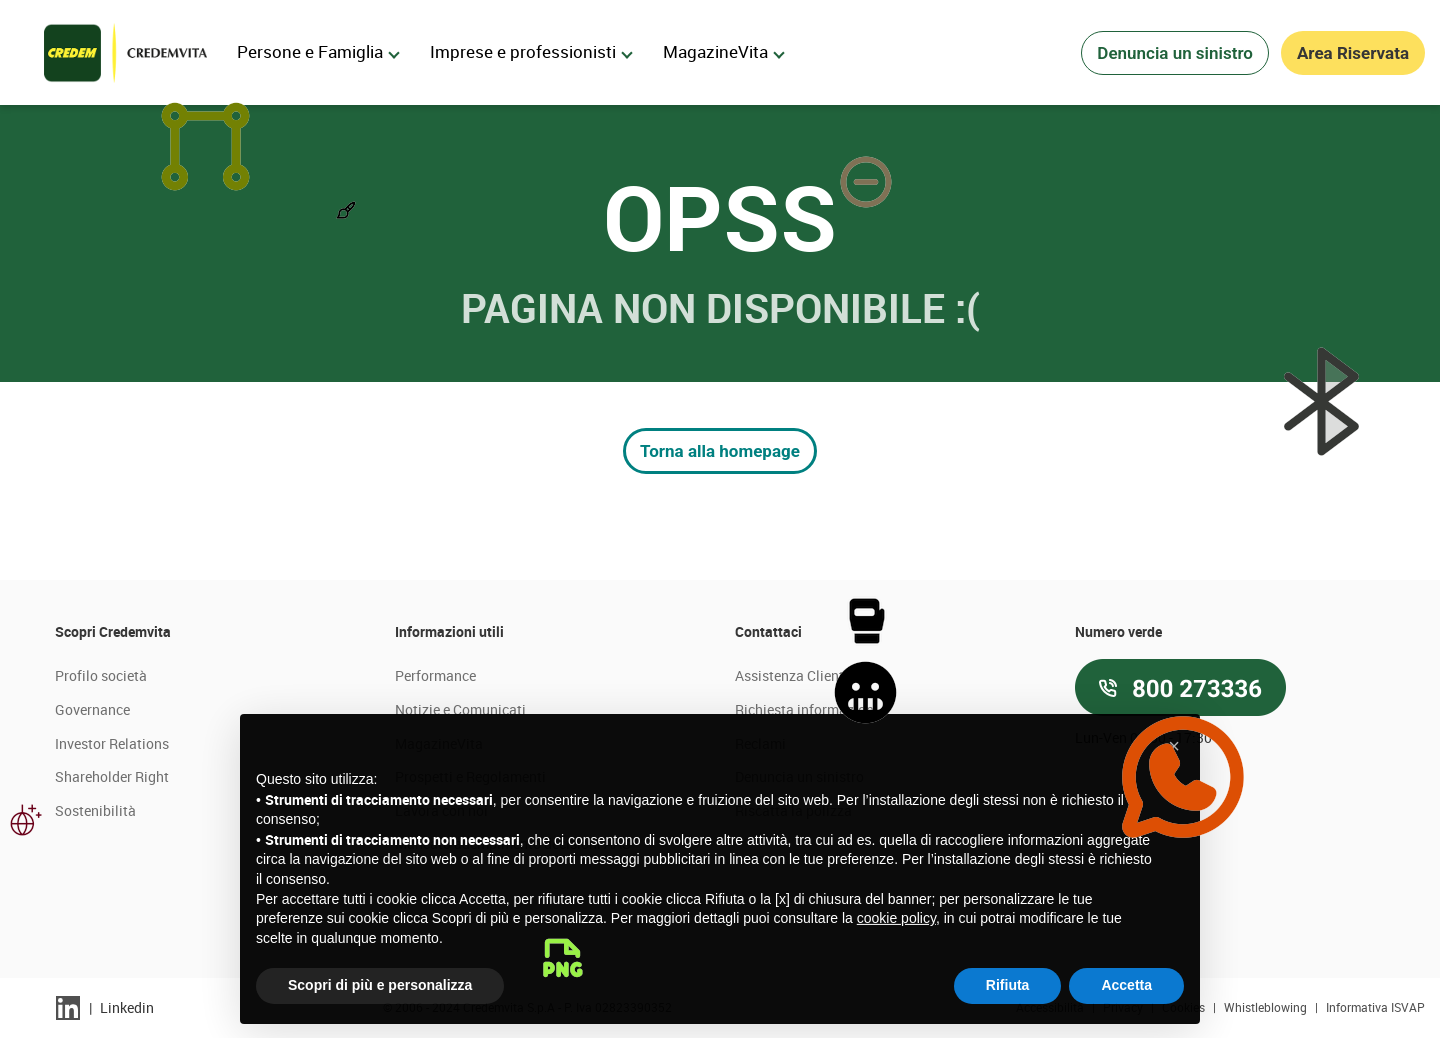 The height and width of the screenshot is (1038, 1440). Describe the element at coordinates (205, 146) in the screenshot. I see `connect nodes or create a path between points` at that location.